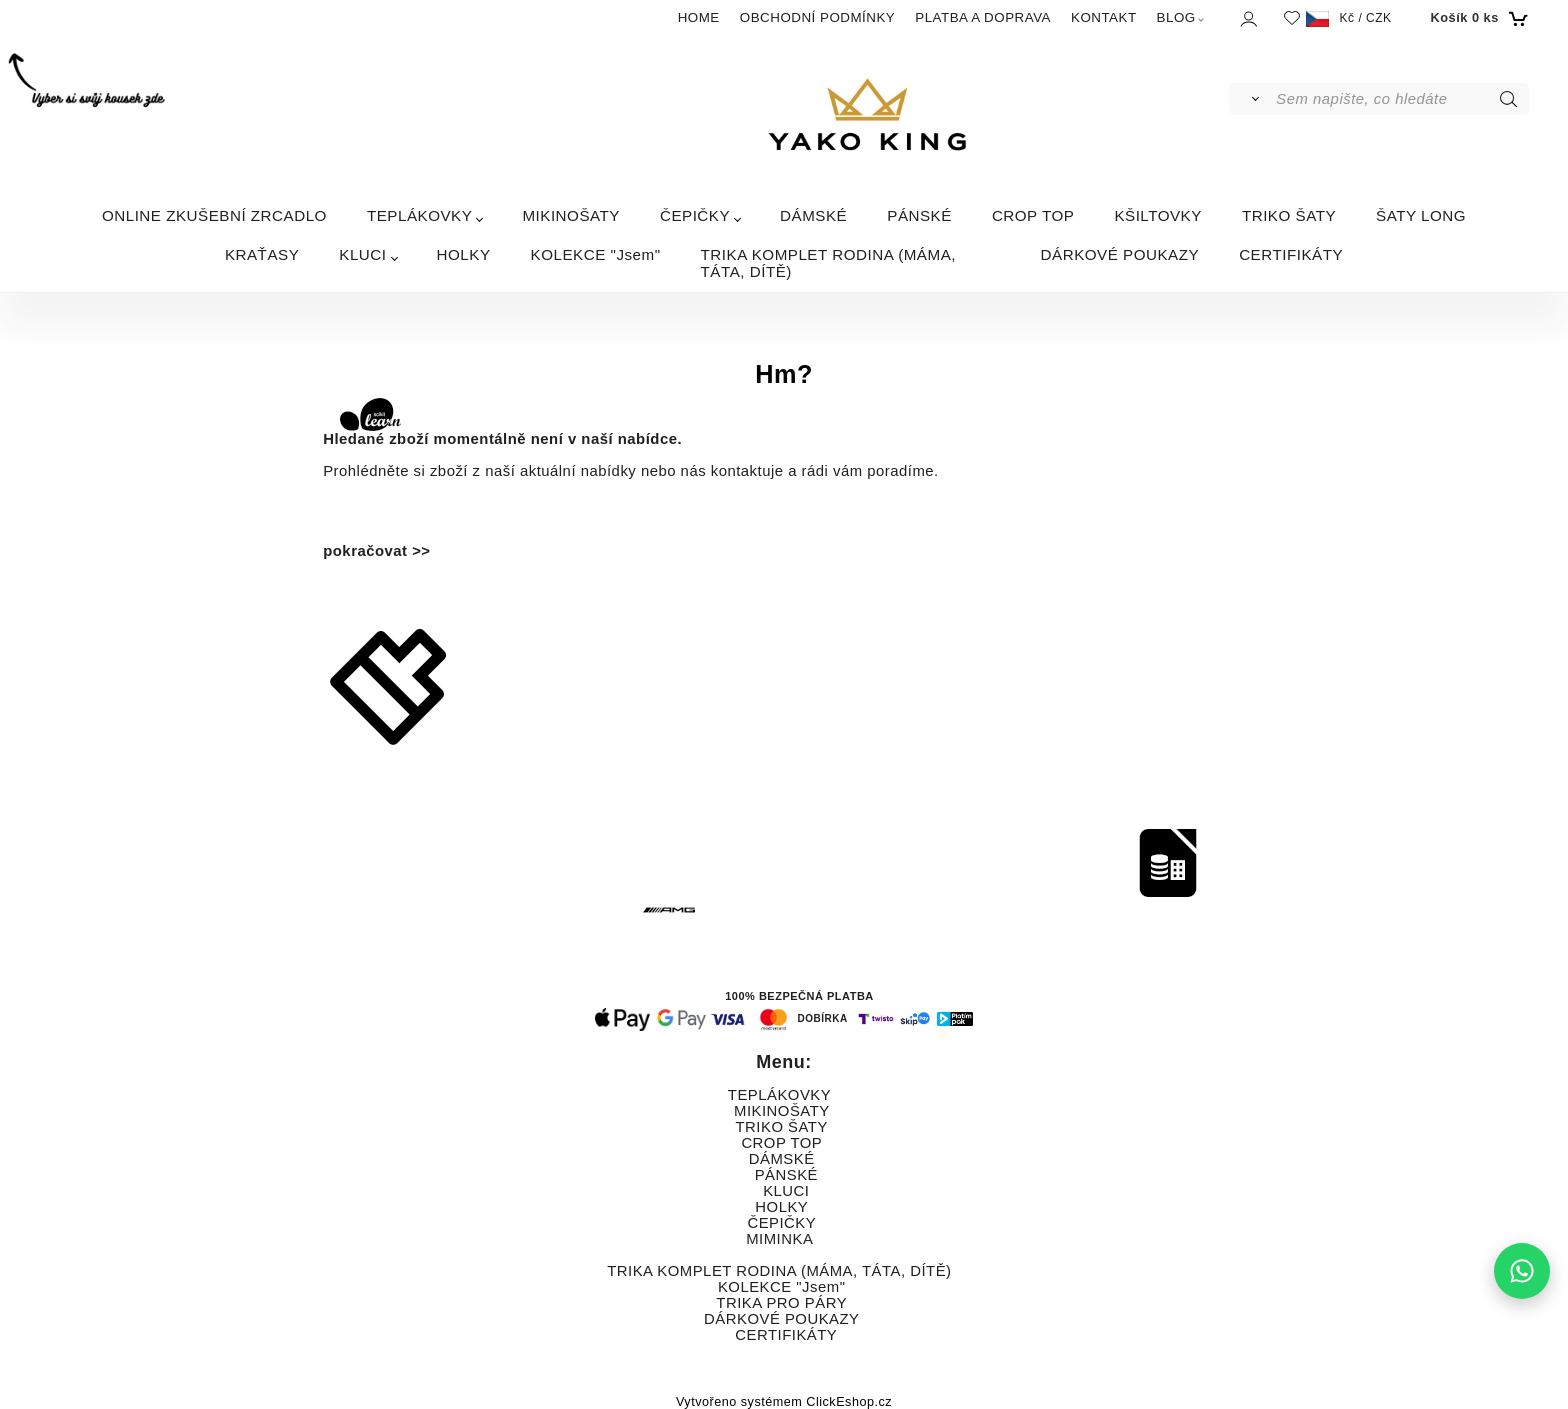  Describe the element at coordinates (391, 683) in the screenshot. I see `access brush or painting tools` at that location.